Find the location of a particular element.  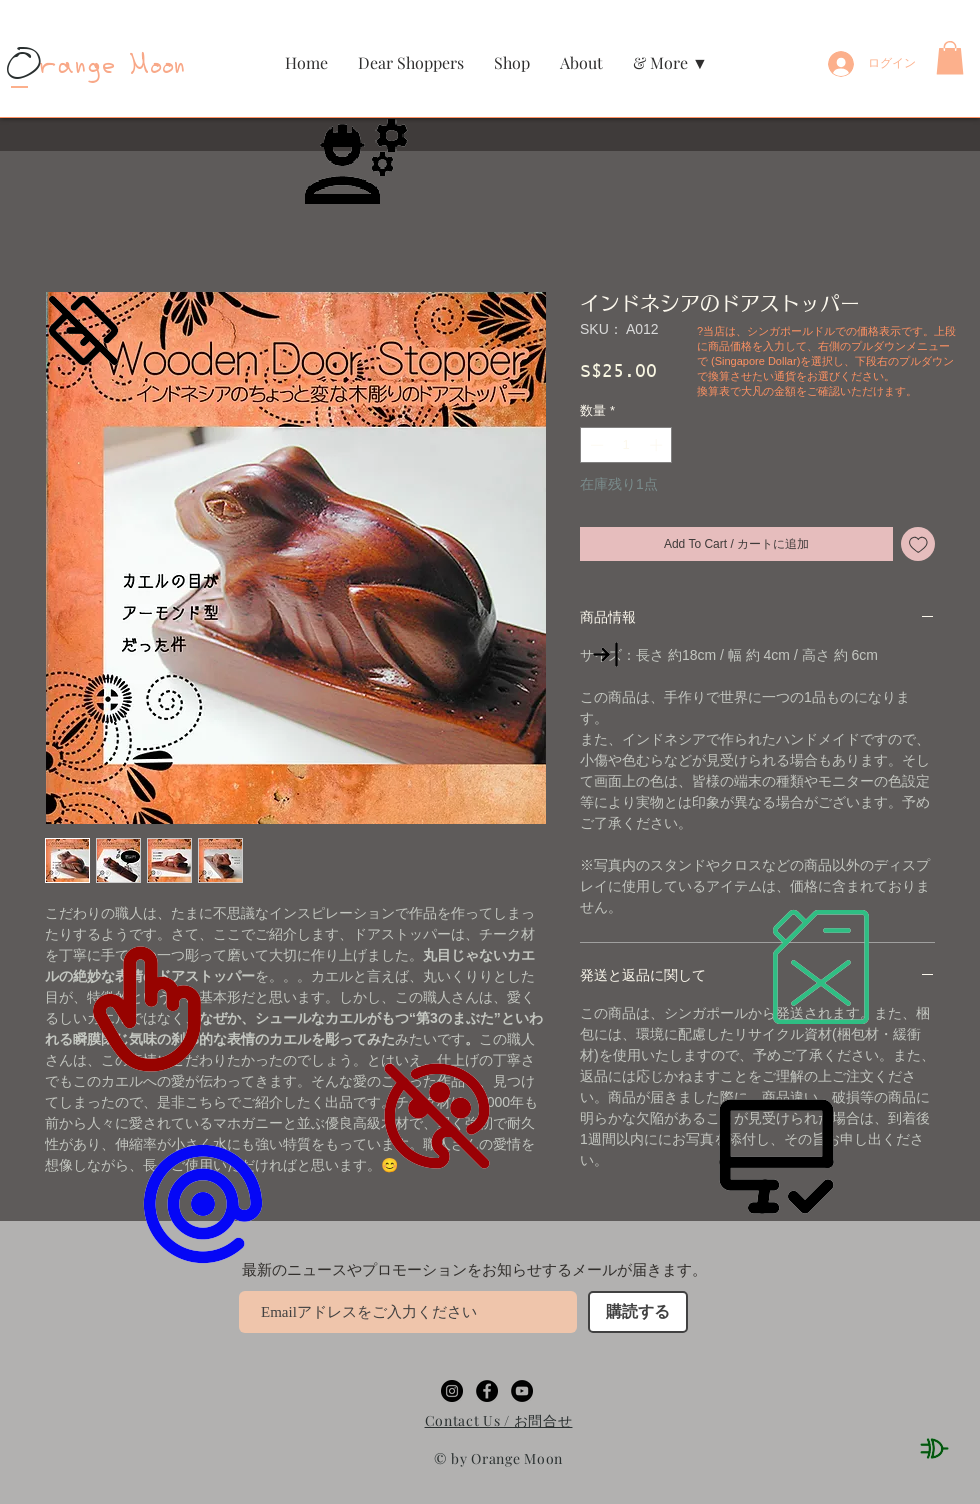

indicates fuel or gas station nearby is located at coordinates (821, 967).